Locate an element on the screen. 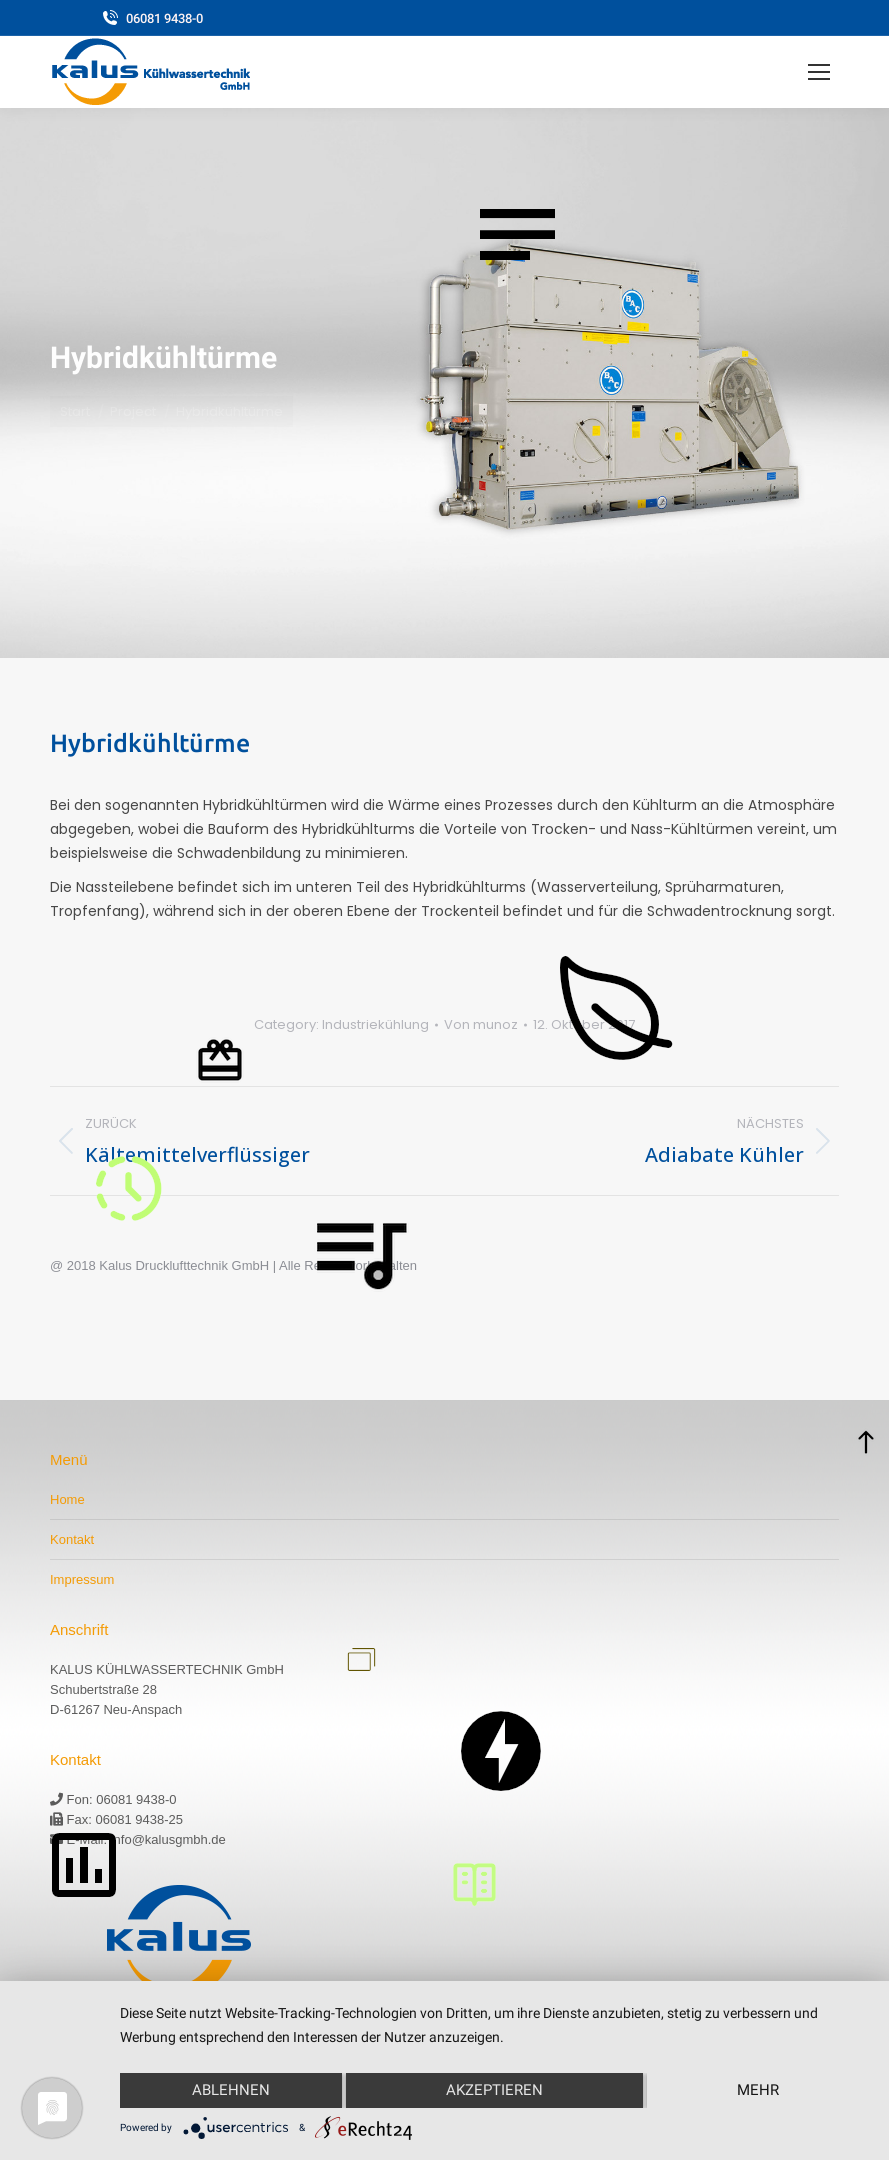 The width and height of the screenshot is (889, 2160). view stacked cards or layers is located at coordinates (361, 1659).